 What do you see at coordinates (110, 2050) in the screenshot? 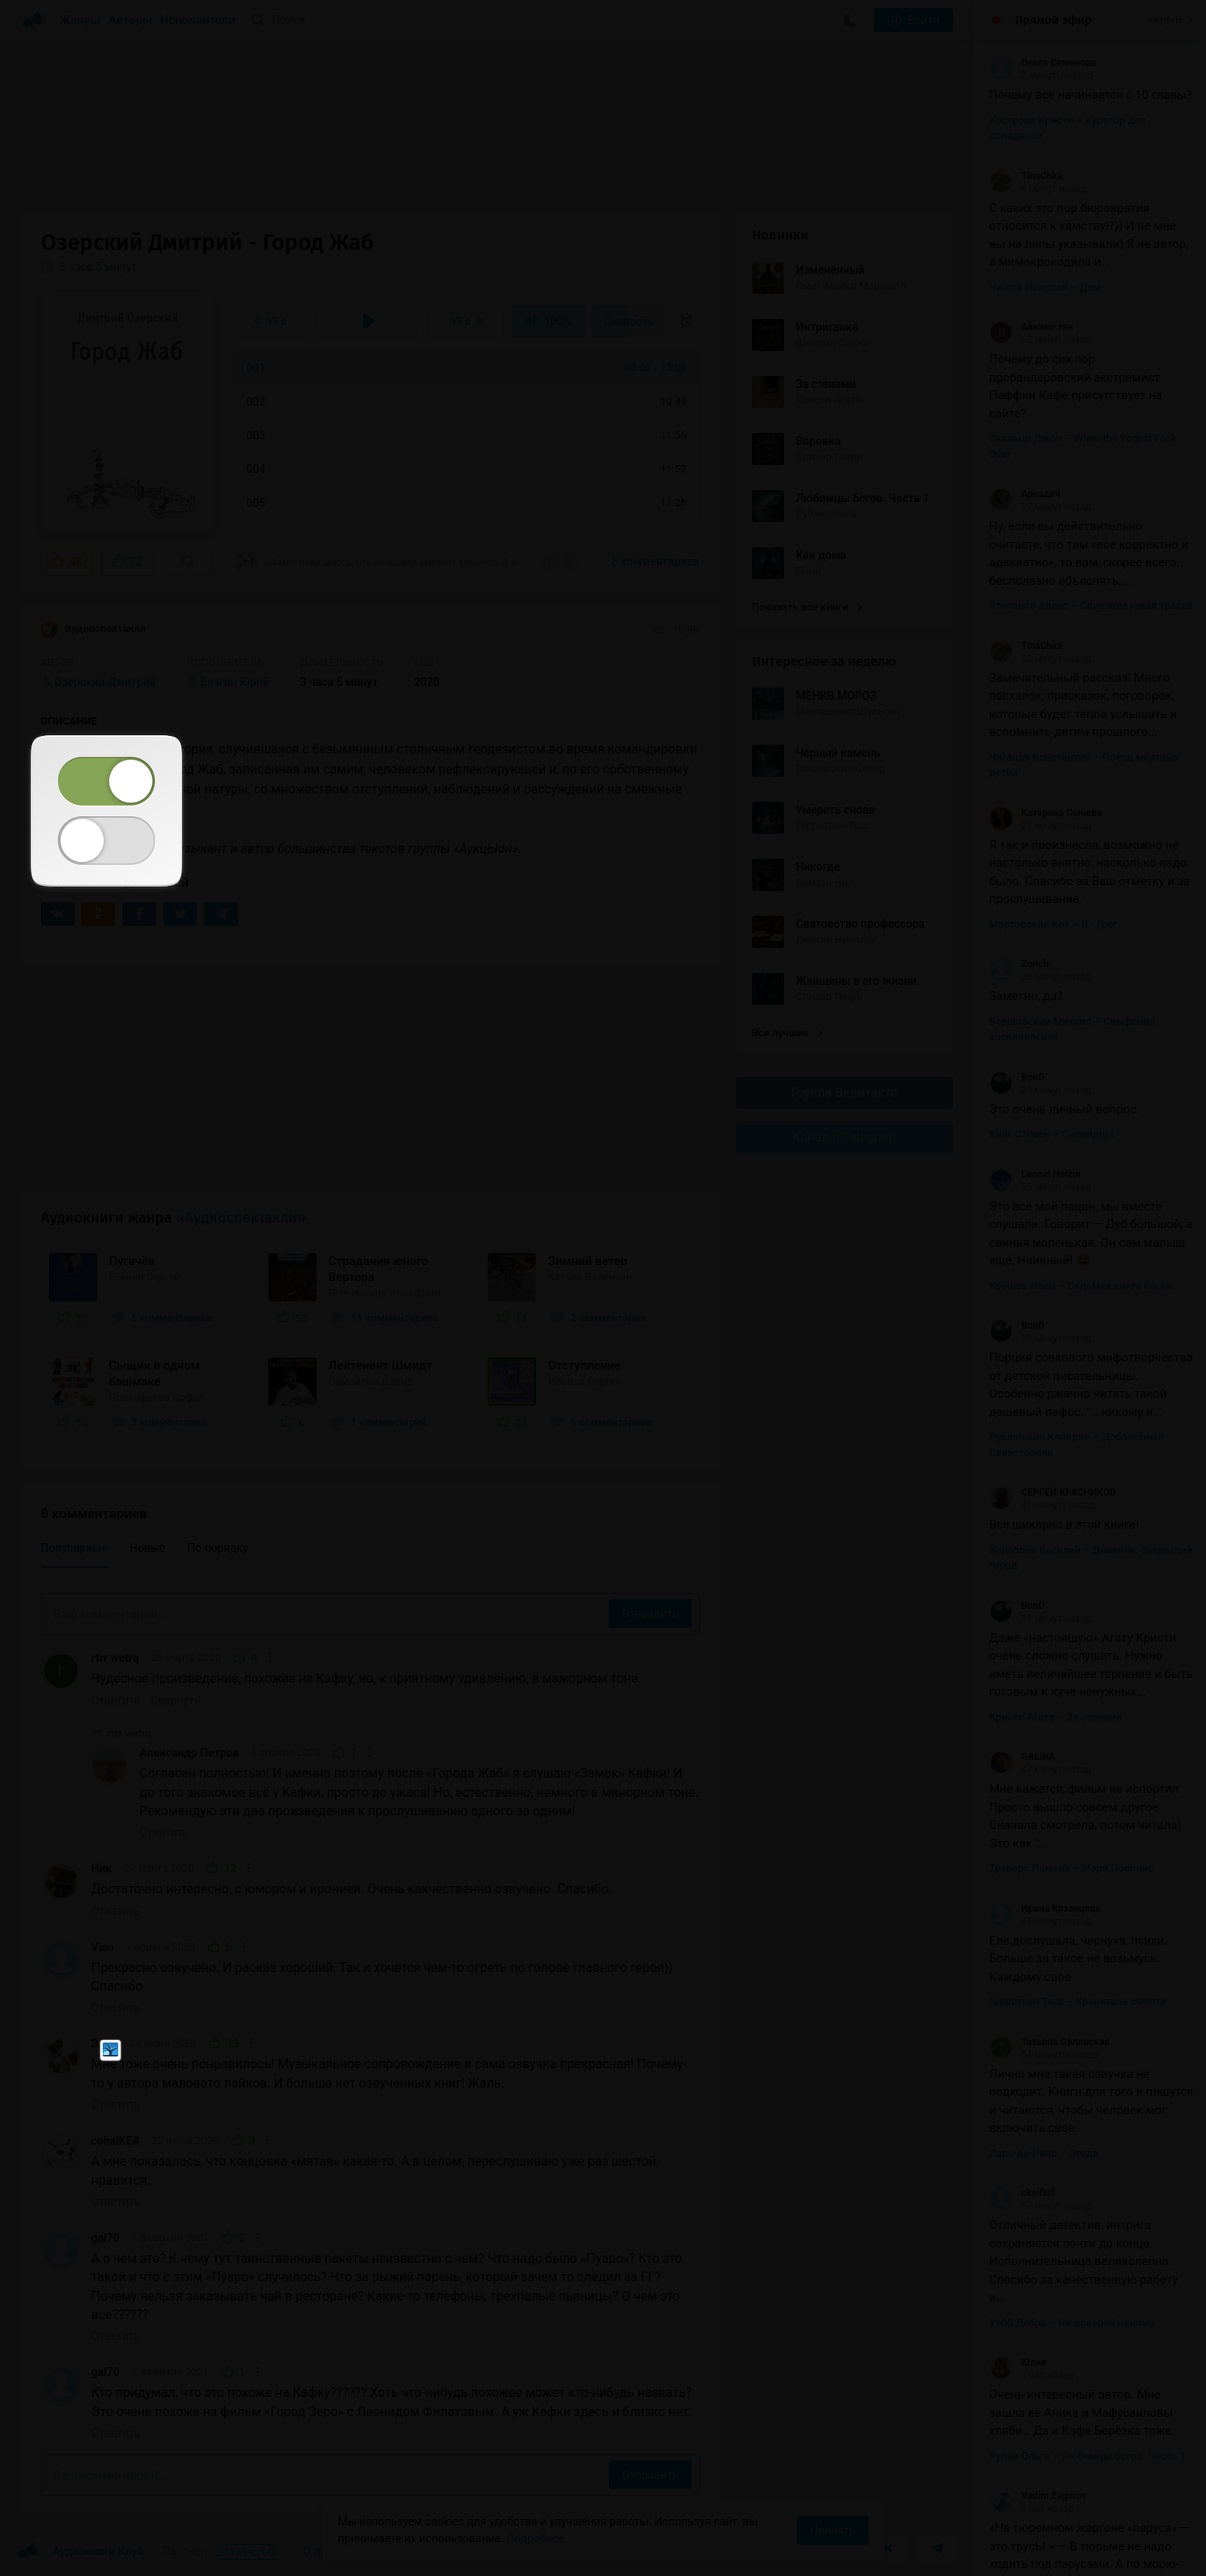
I see `open Shotwell photo manager` at bounding box center [110, 2050].